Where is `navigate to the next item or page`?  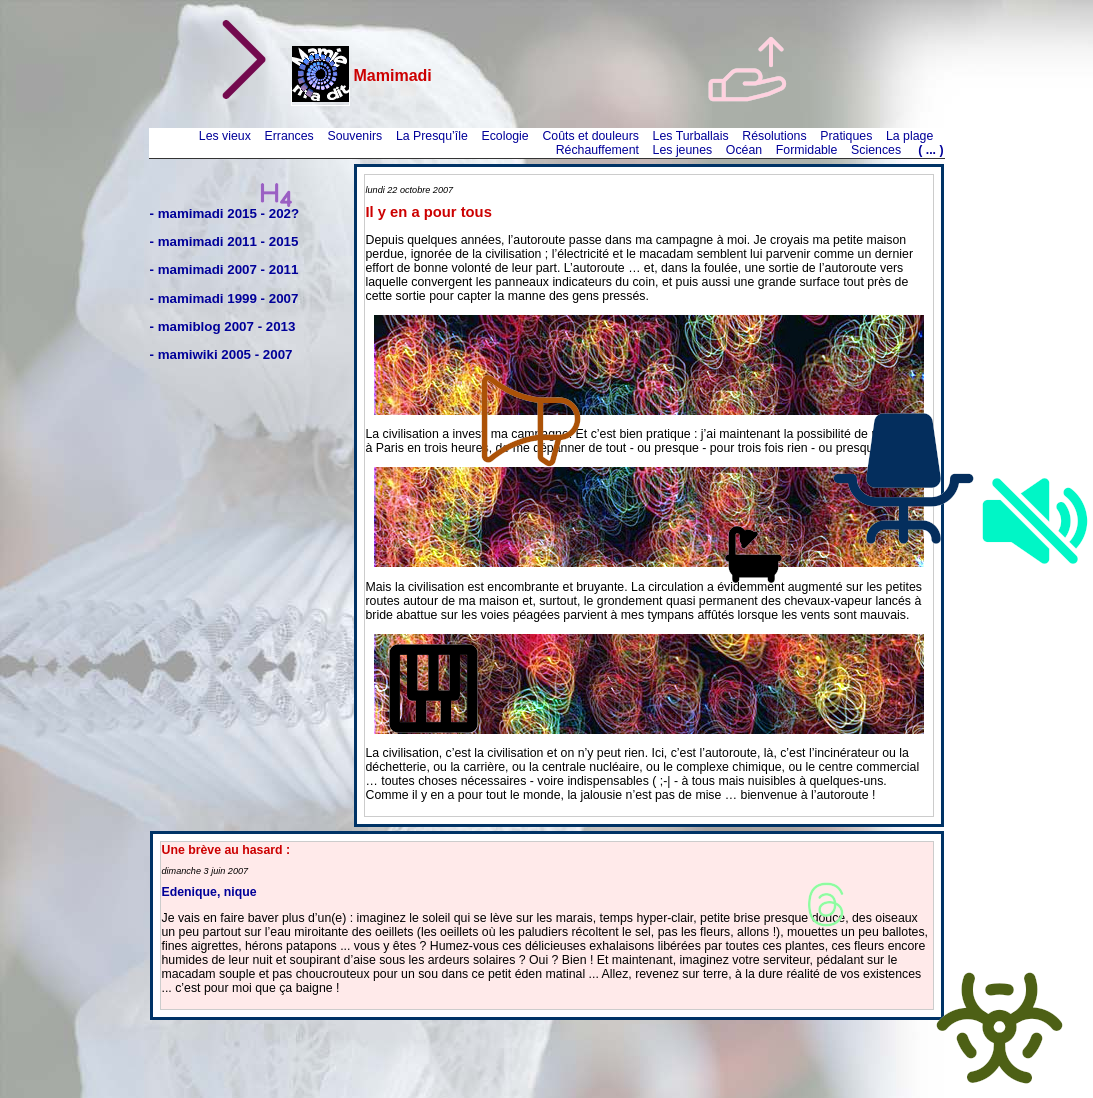
navigate to the next item or page is located at coordinates (240, 59).